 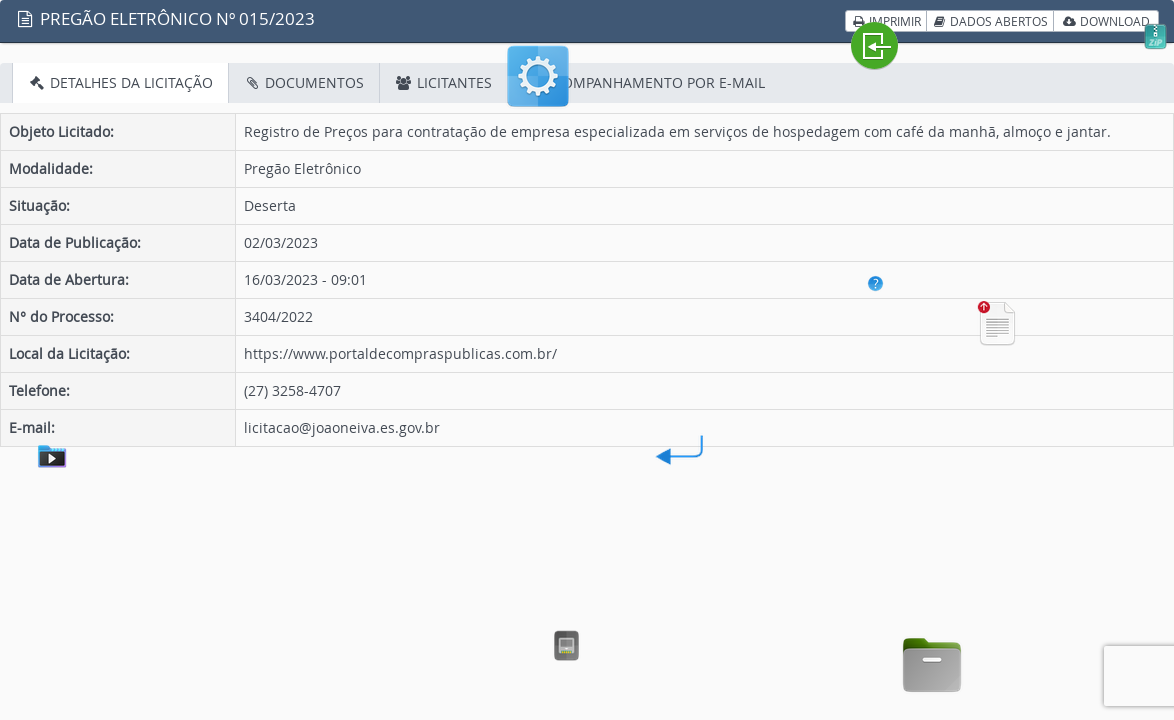 I want to click on log out of the current session, so click(x=875, y=46).